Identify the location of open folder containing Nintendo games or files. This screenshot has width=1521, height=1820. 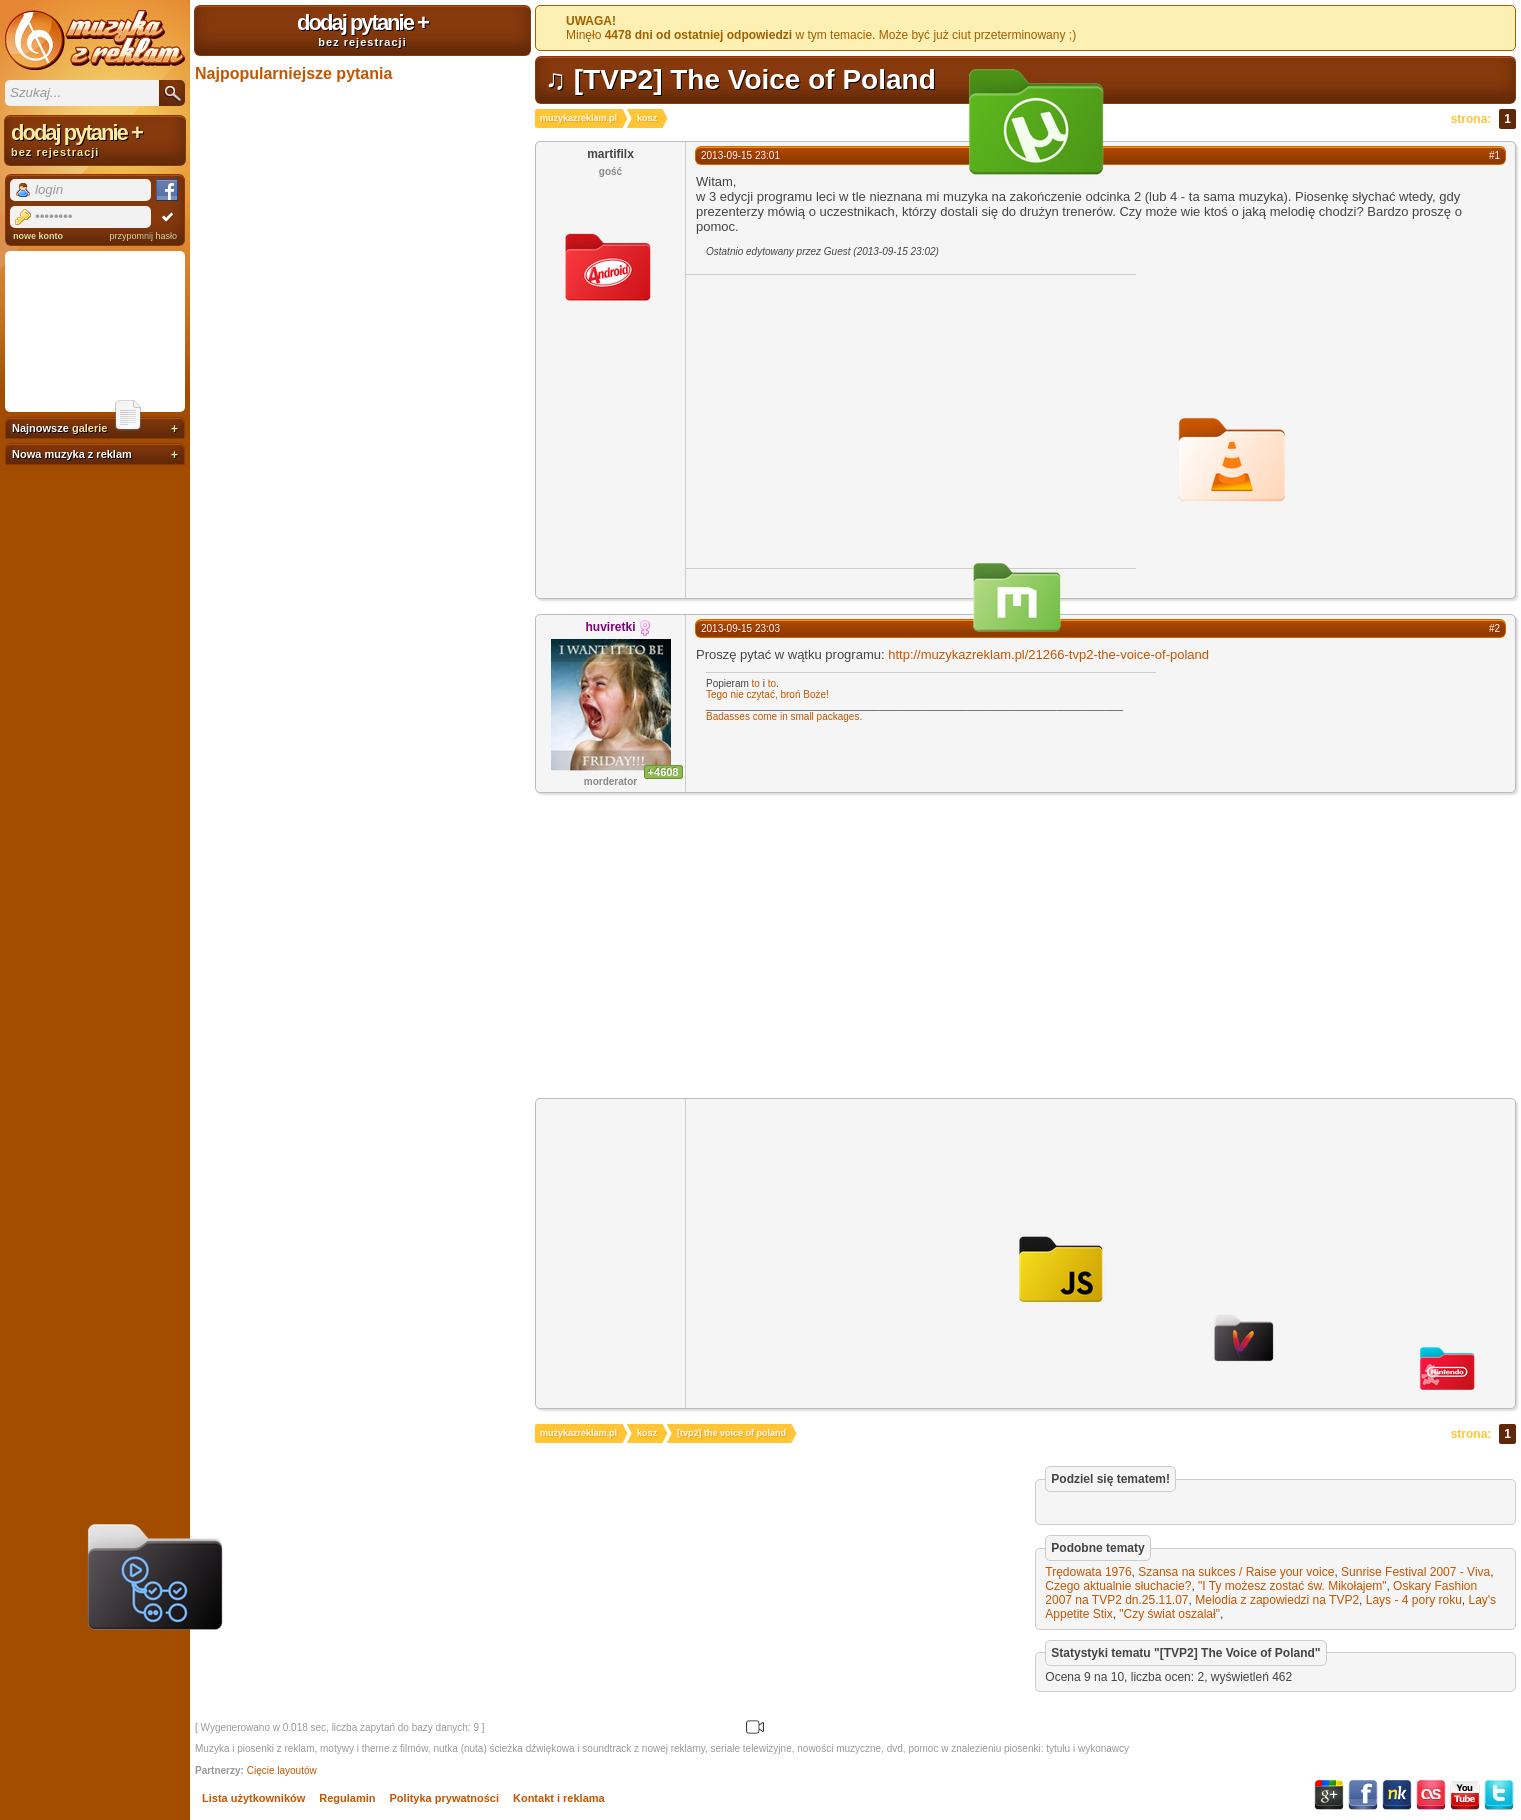
(1447, 1370).